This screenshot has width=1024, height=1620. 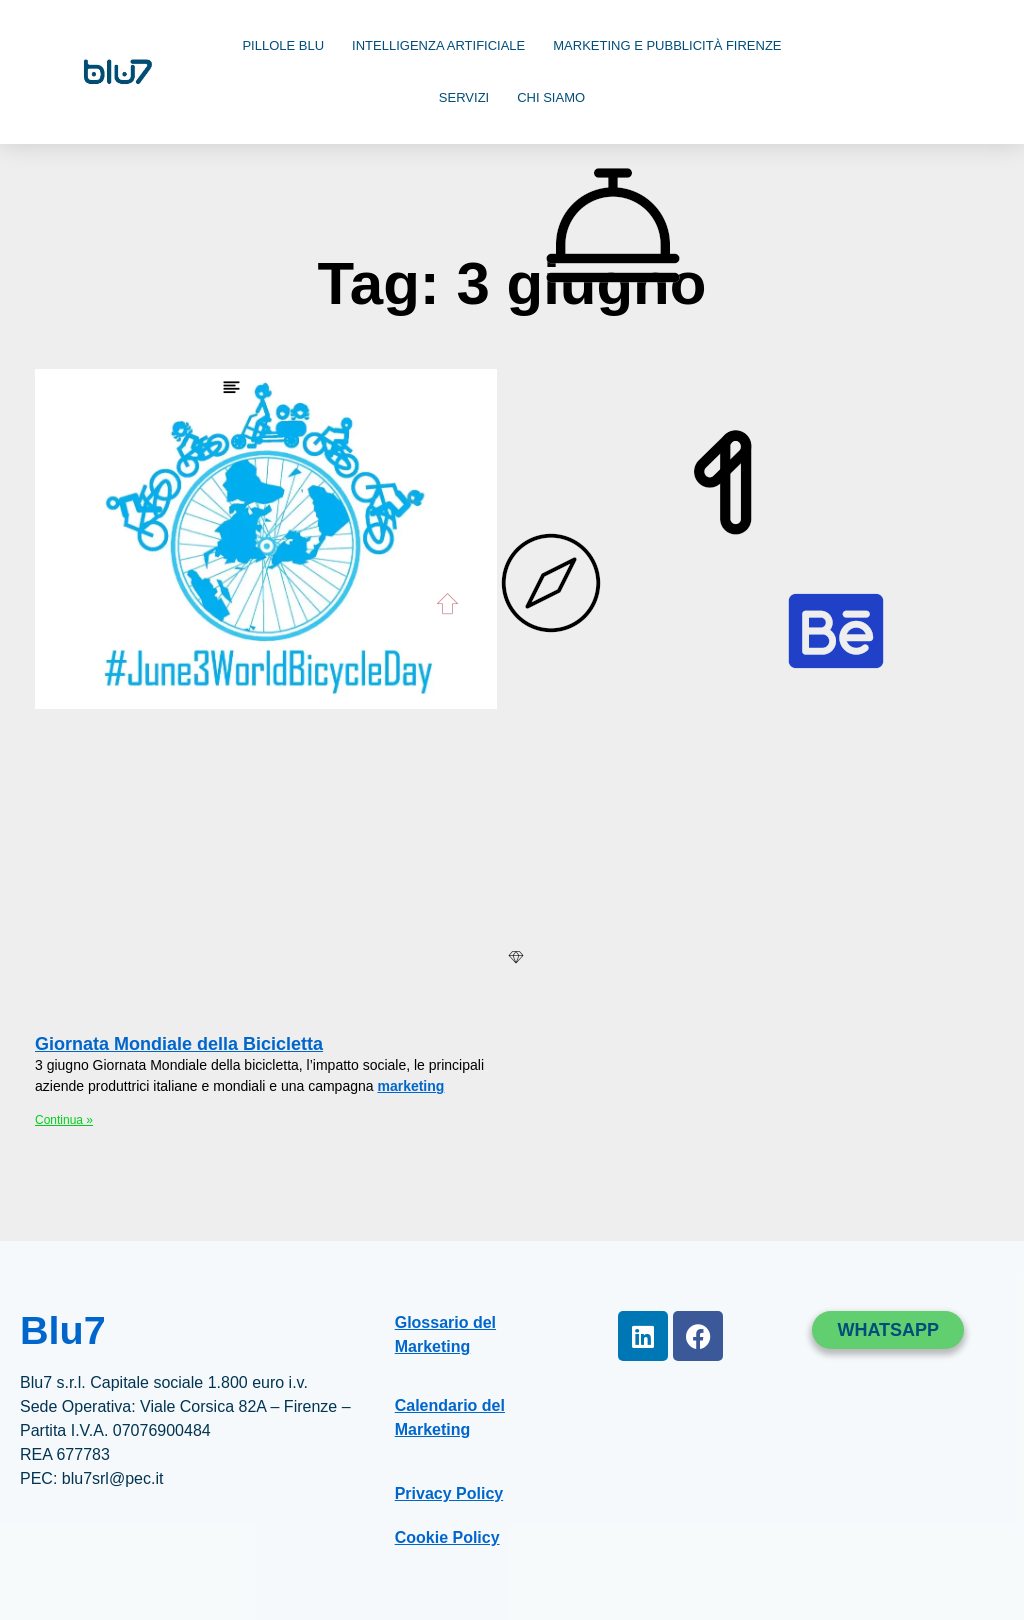 I want to click on request assistance or service, so click(x=613, y=230).